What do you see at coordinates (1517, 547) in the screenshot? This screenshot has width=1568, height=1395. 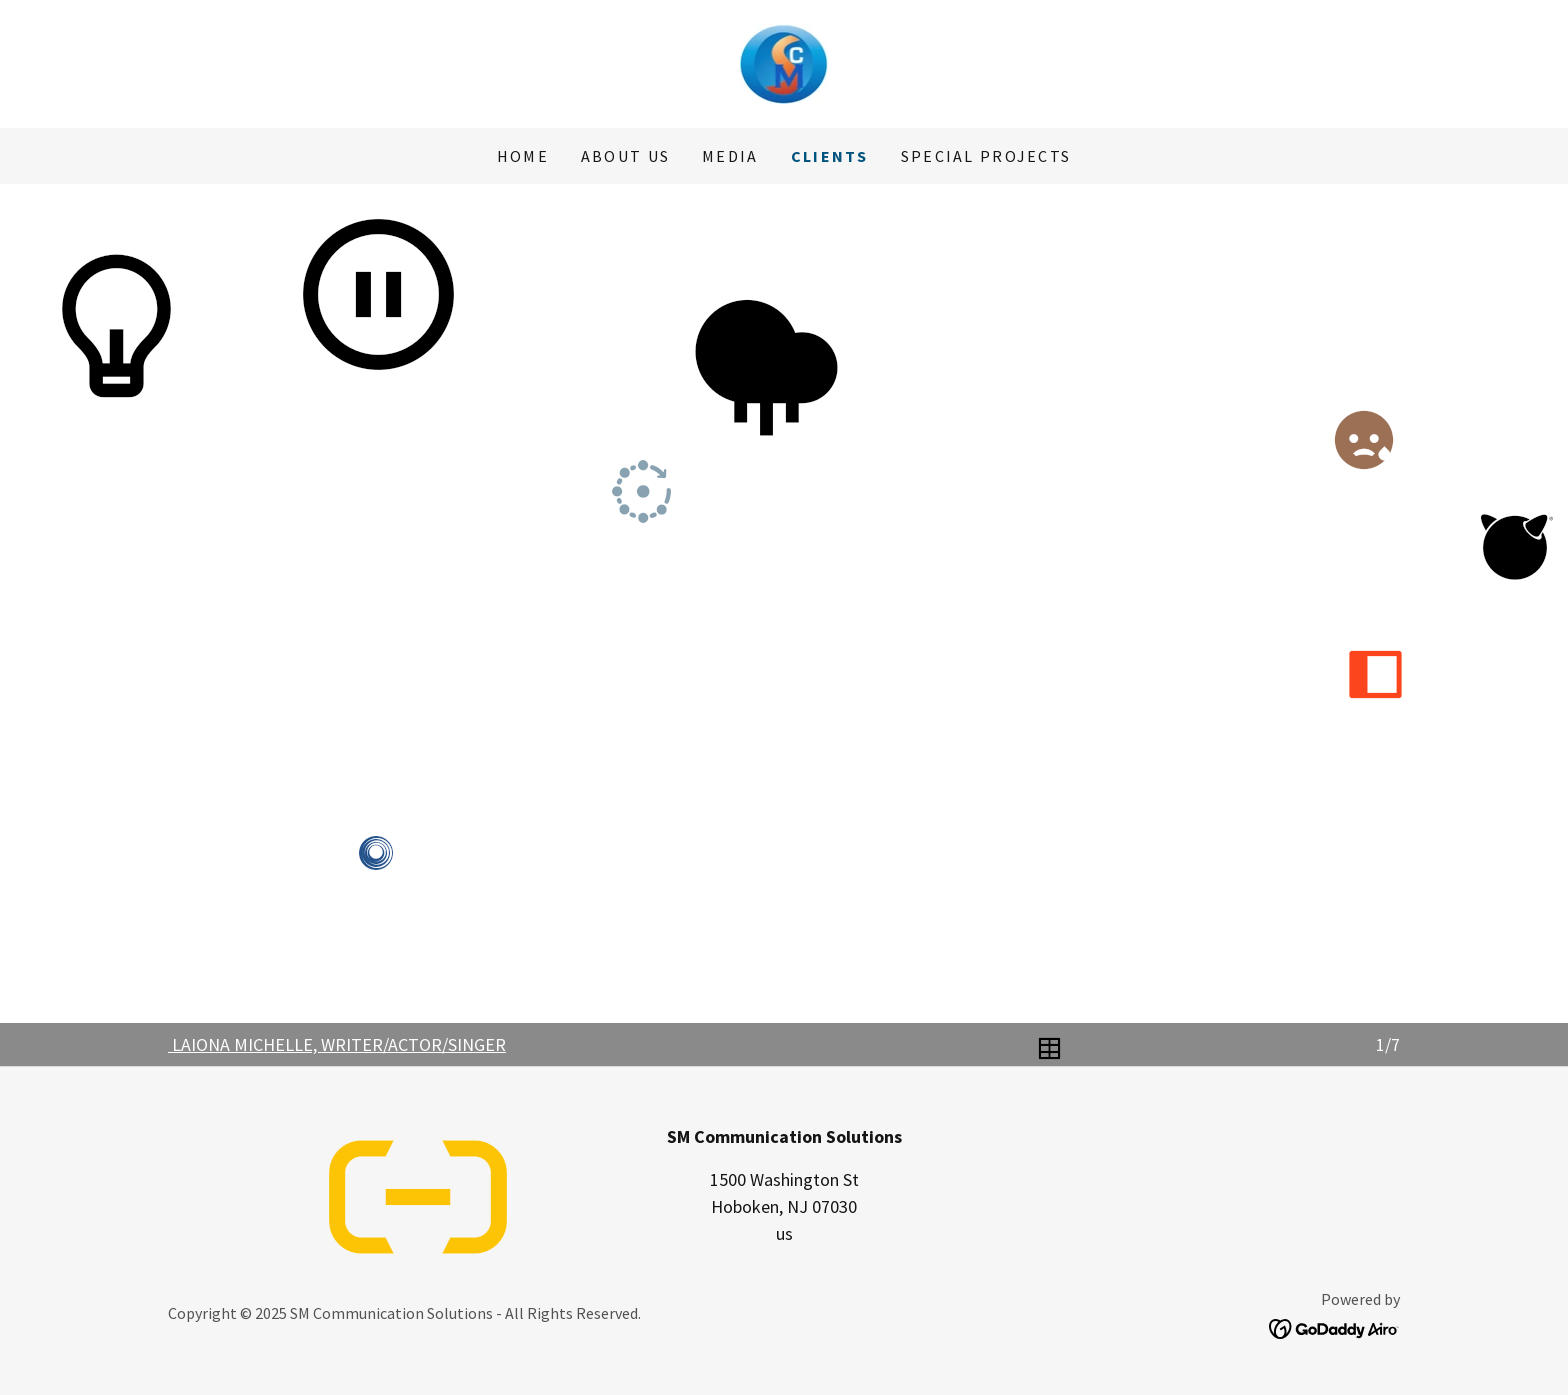 I see `FreeBSD operating system logo` at bounding box center [1517, 547].